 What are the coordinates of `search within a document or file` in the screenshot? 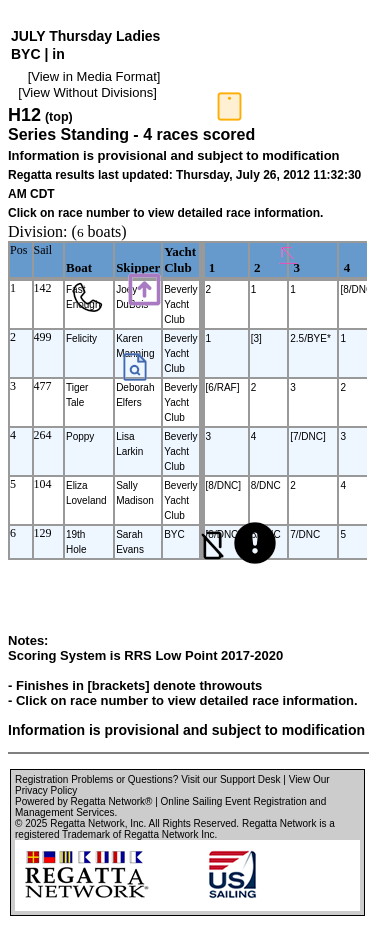 It's located at (135, 367).